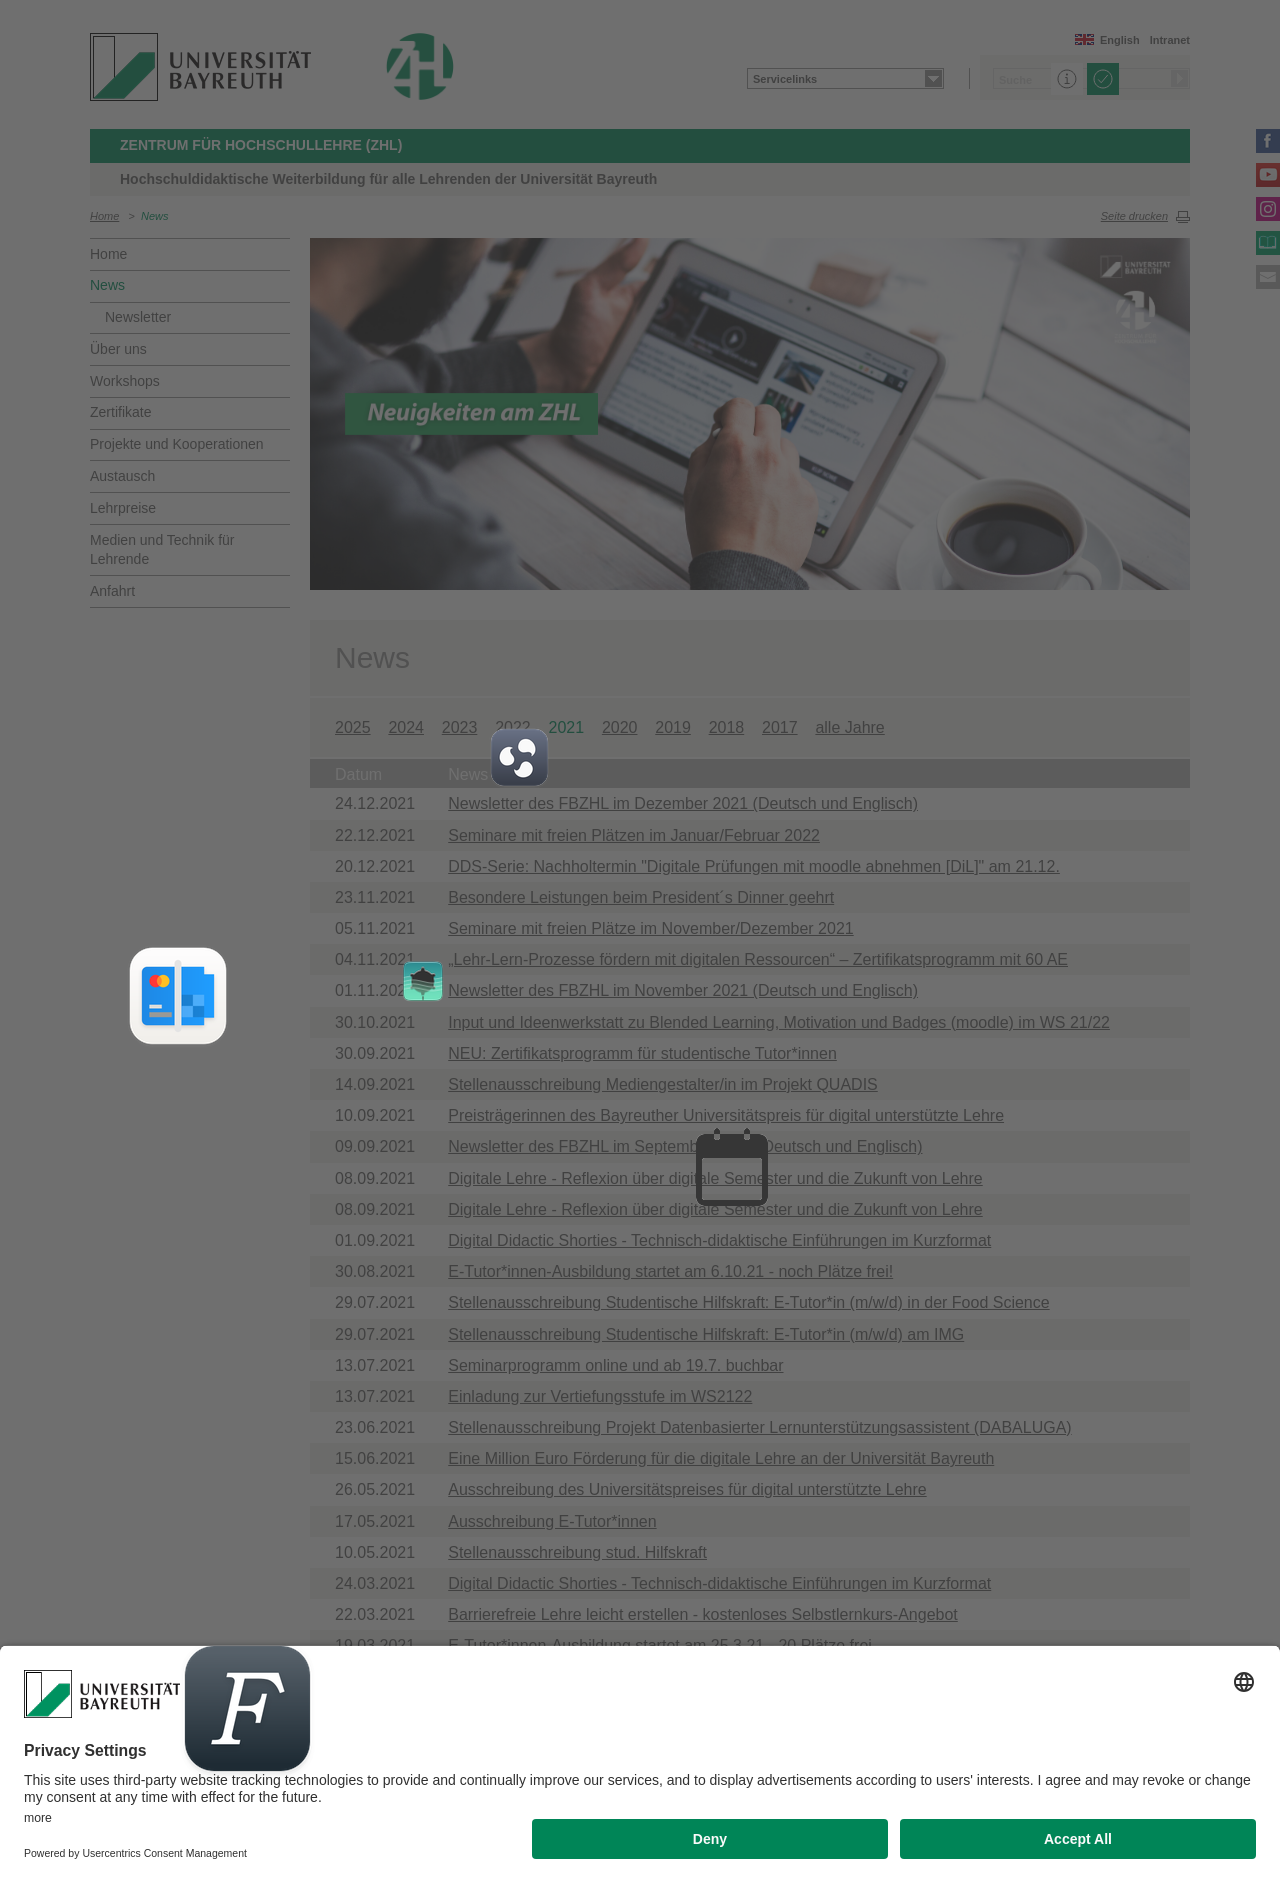  Describe the element at coordinates (732, 1170) in the screenshot. I see `open calendar app` at that location.